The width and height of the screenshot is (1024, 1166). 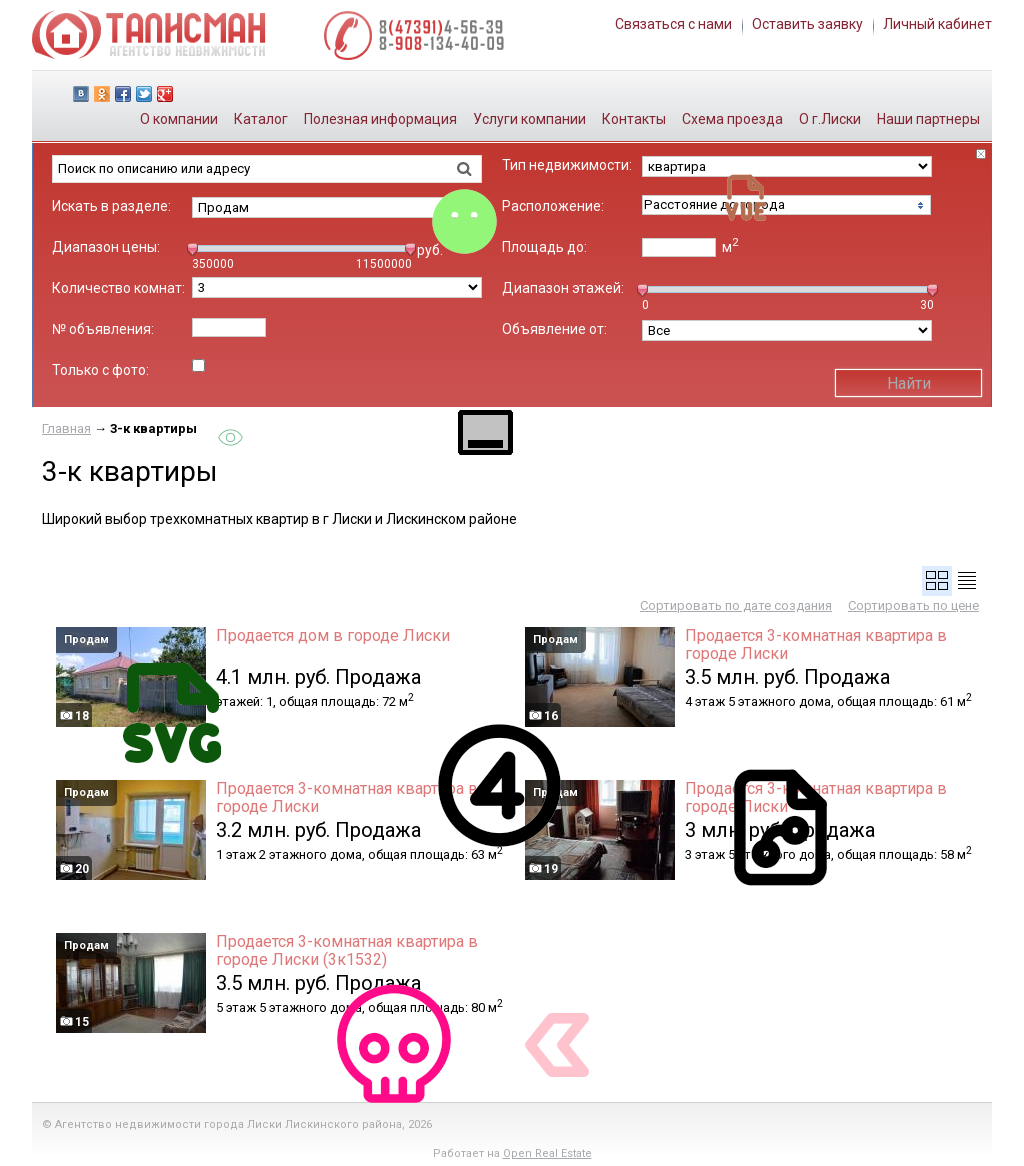 I want to click on indicates danger or fatal error, so click(x=394, y=1046).